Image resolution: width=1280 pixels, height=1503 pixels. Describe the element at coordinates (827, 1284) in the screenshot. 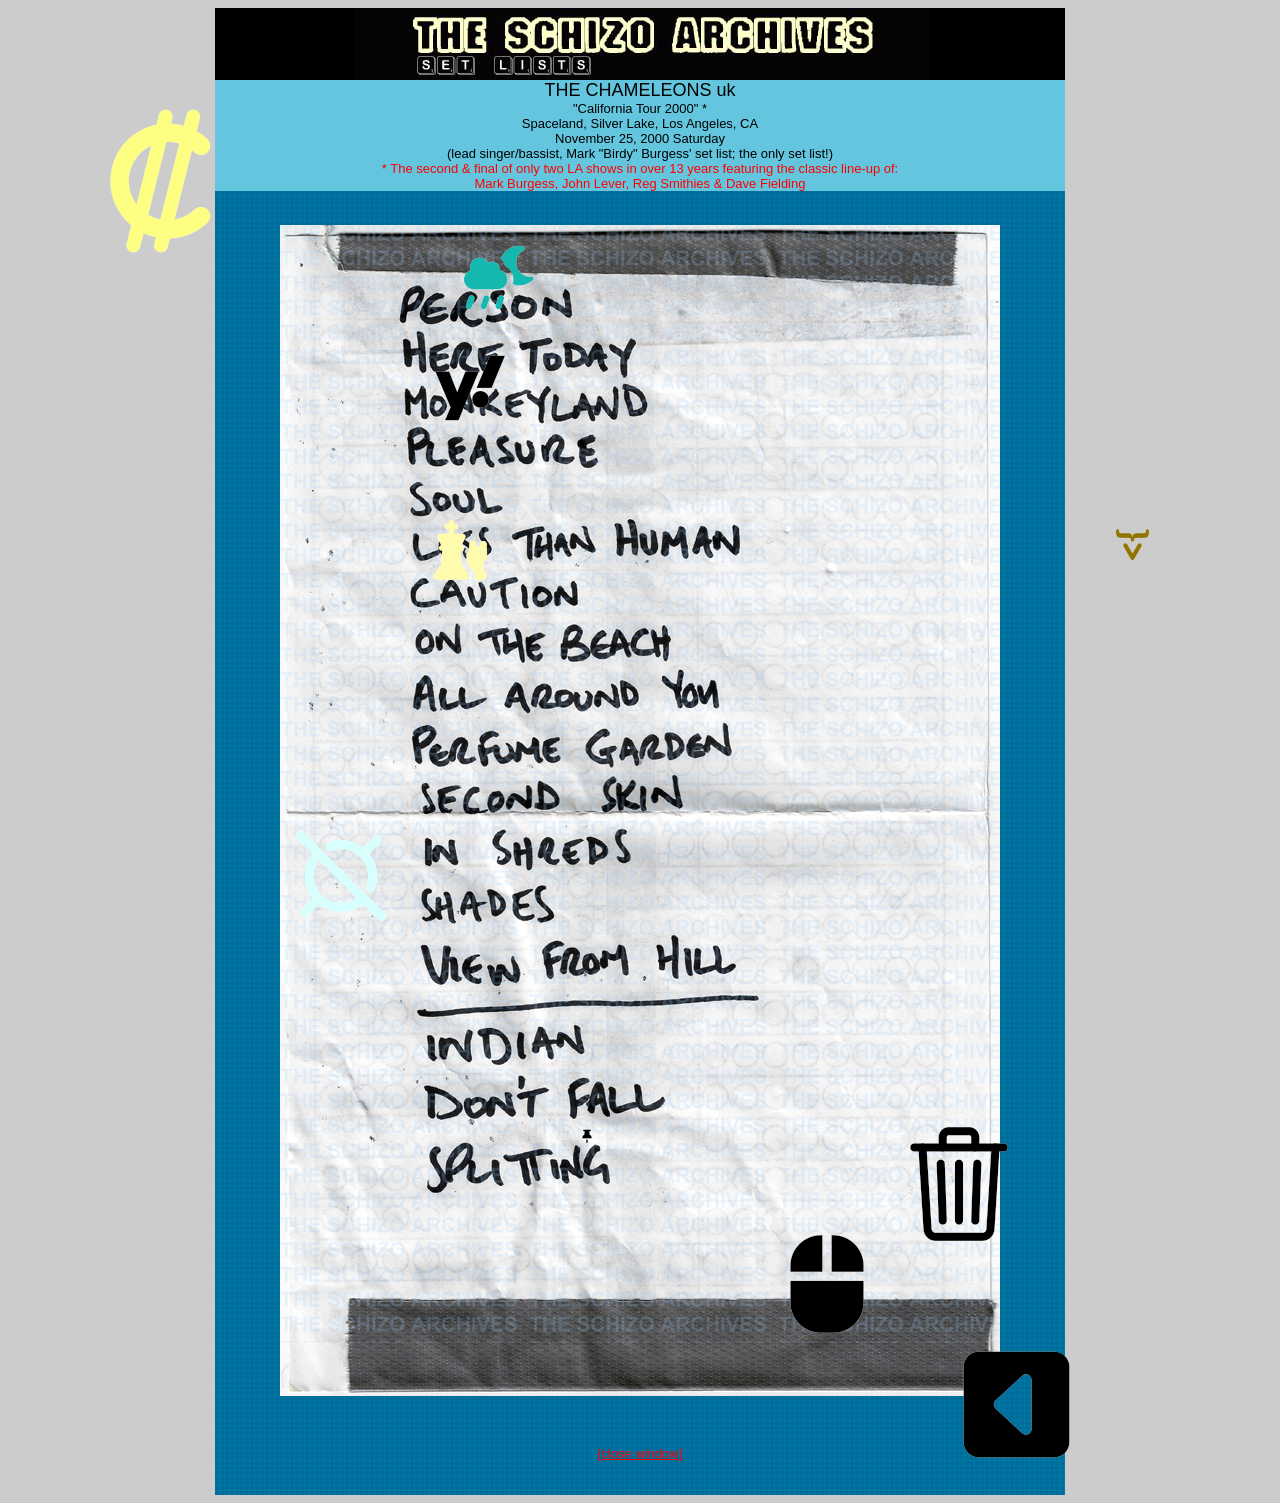

I see `indicates mouse input device settings` at that location.